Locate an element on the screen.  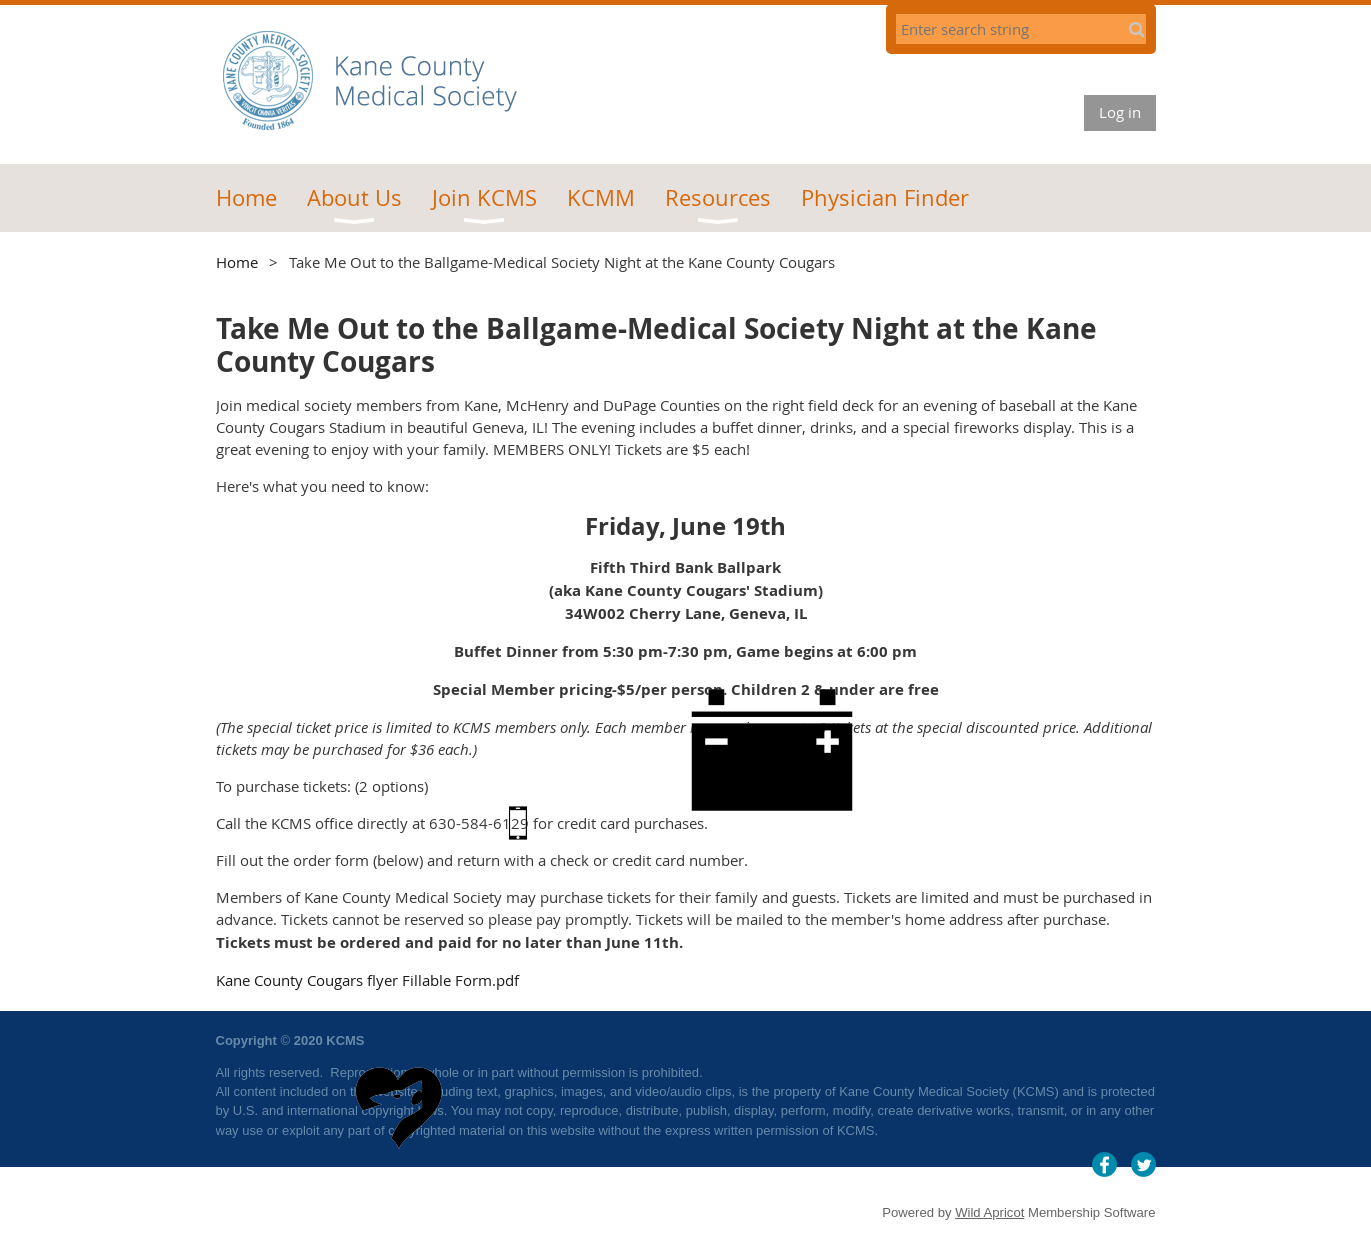
access mobile device settings is located at coordinates (518, 823).